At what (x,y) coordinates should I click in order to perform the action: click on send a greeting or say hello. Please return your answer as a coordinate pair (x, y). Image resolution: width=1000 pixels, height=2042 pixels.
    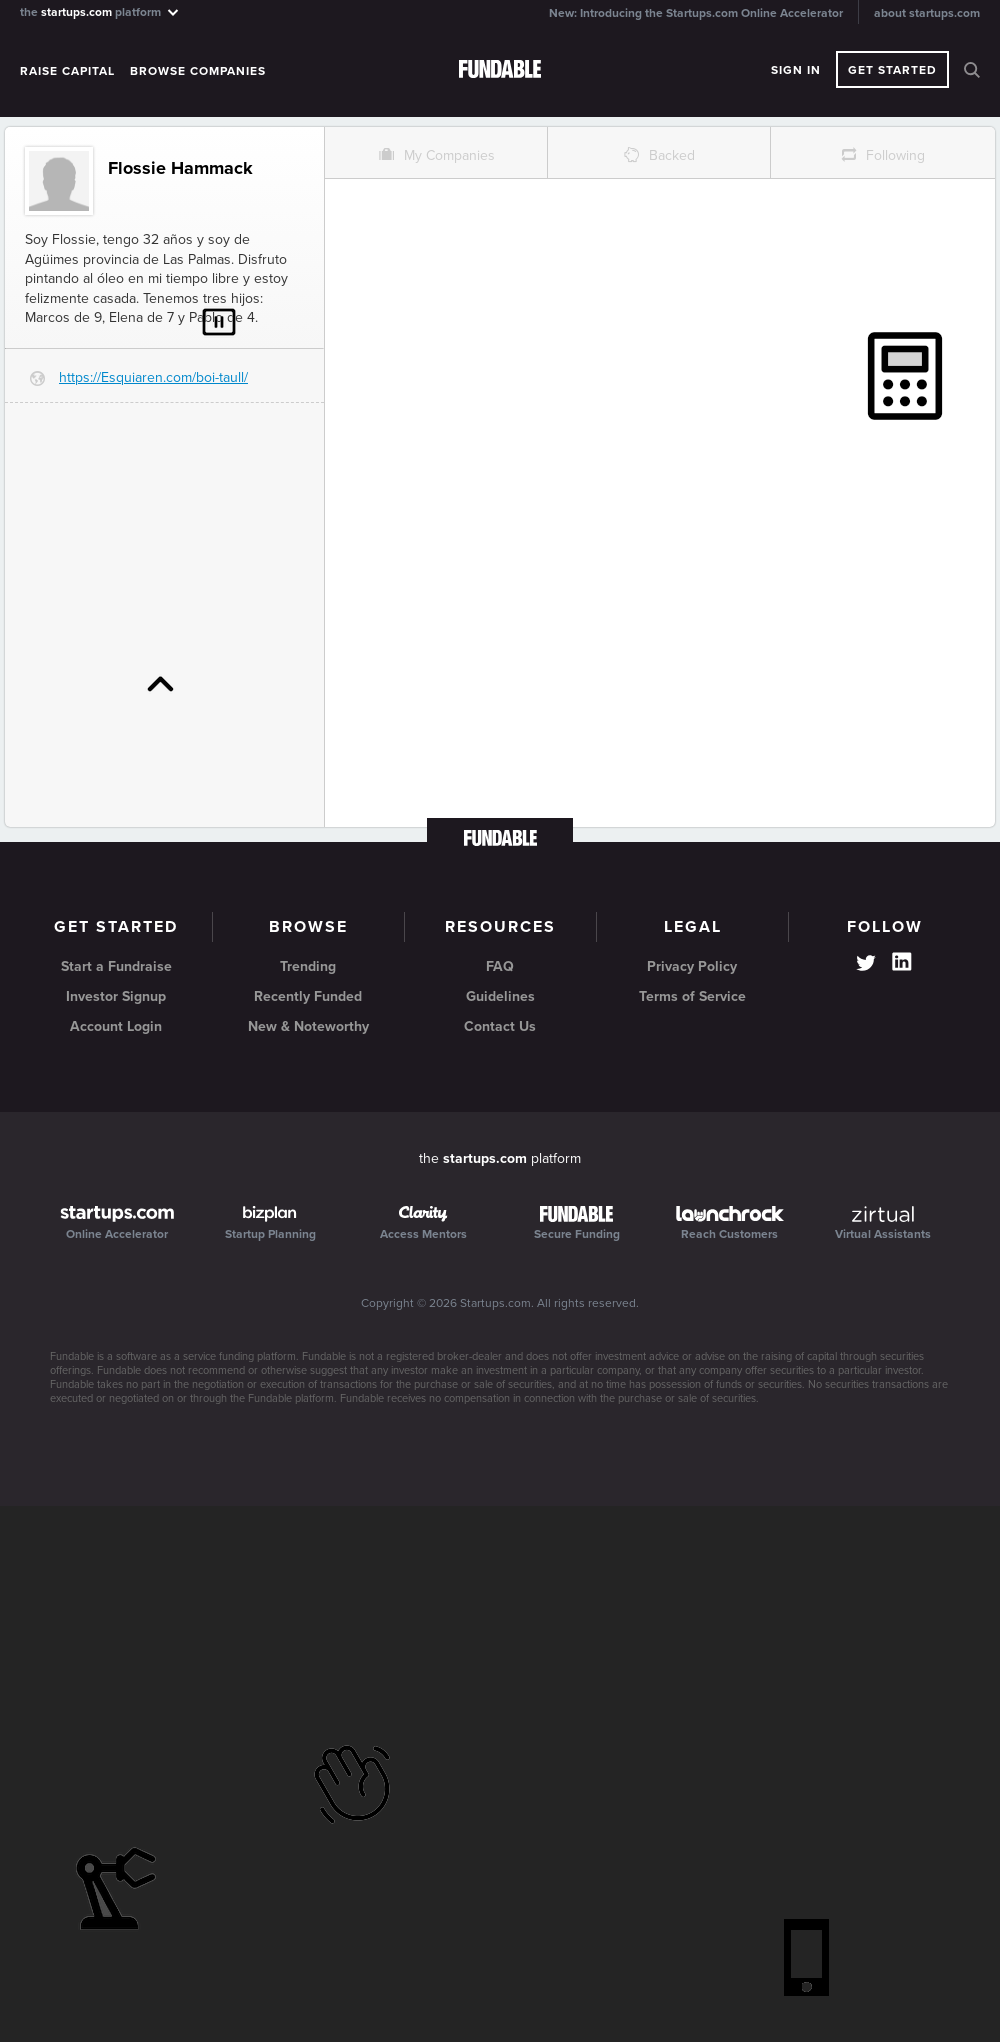
    Looking at the image, I should click on (352, 1783).